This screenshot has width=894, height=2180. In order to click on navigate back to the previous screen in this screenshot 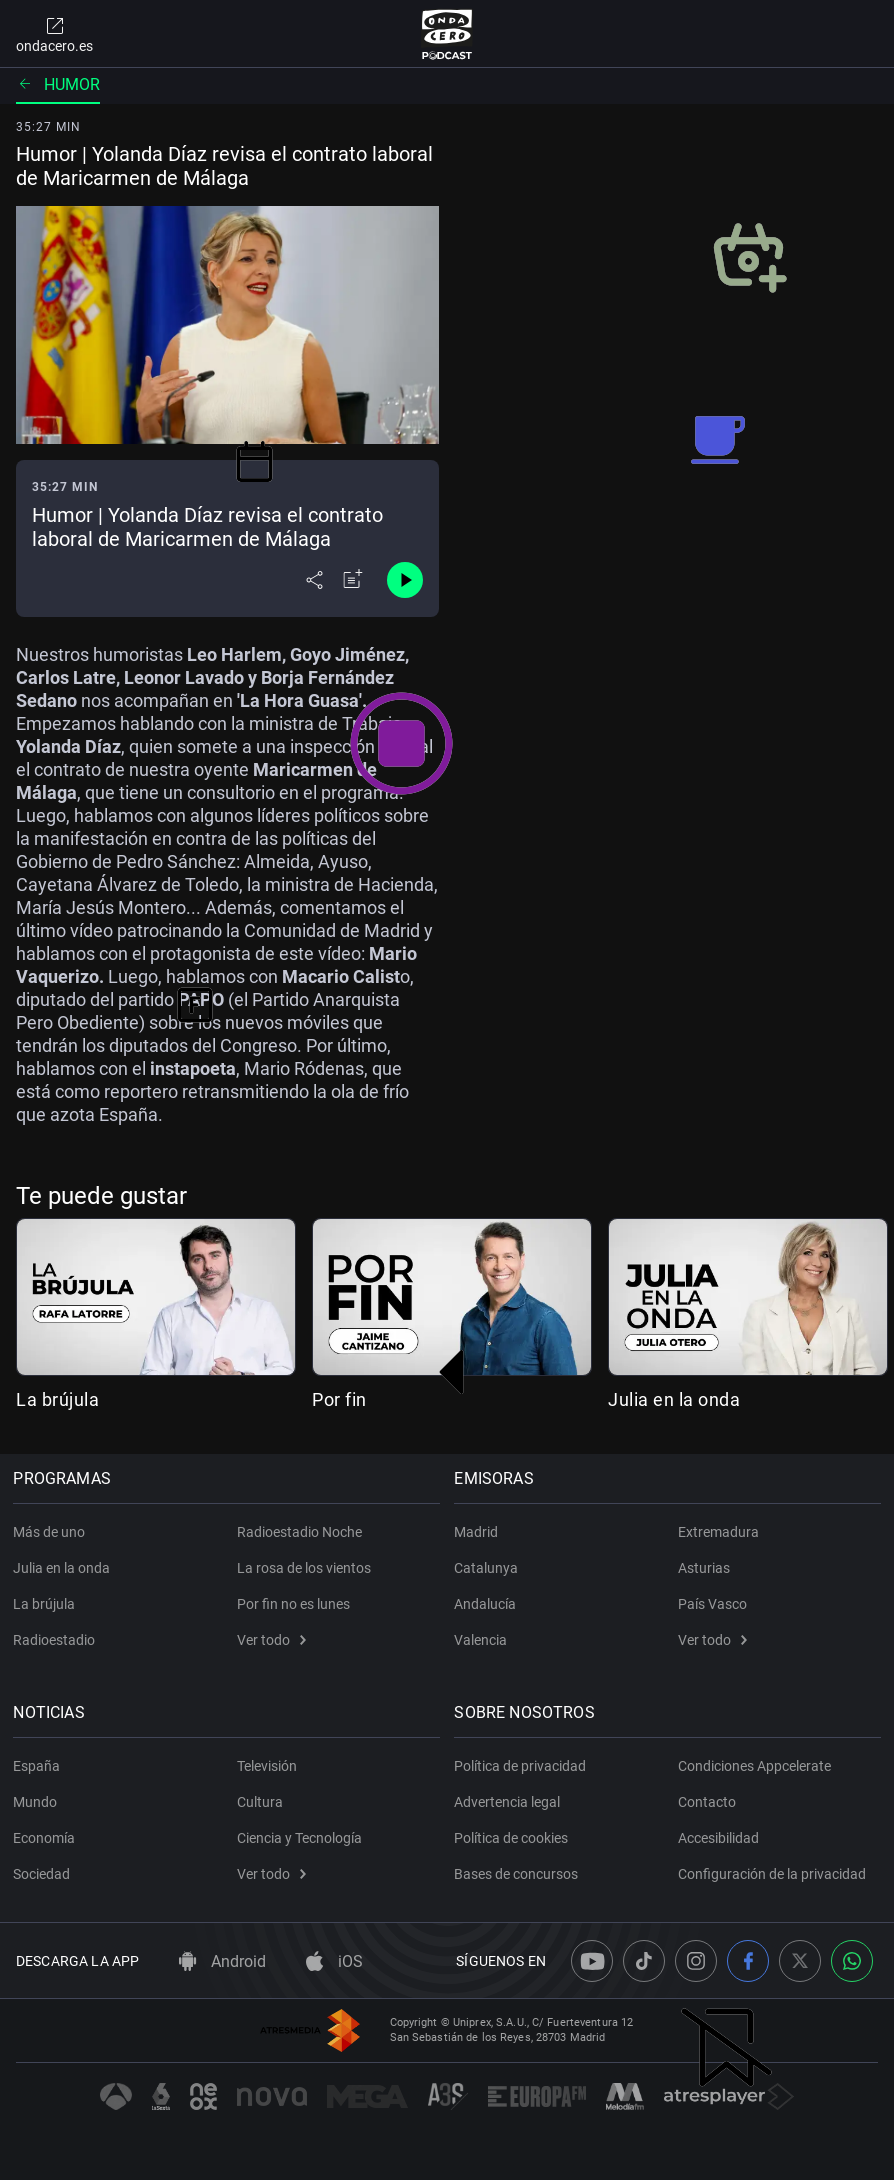, I will do `click(451, 1372)`.